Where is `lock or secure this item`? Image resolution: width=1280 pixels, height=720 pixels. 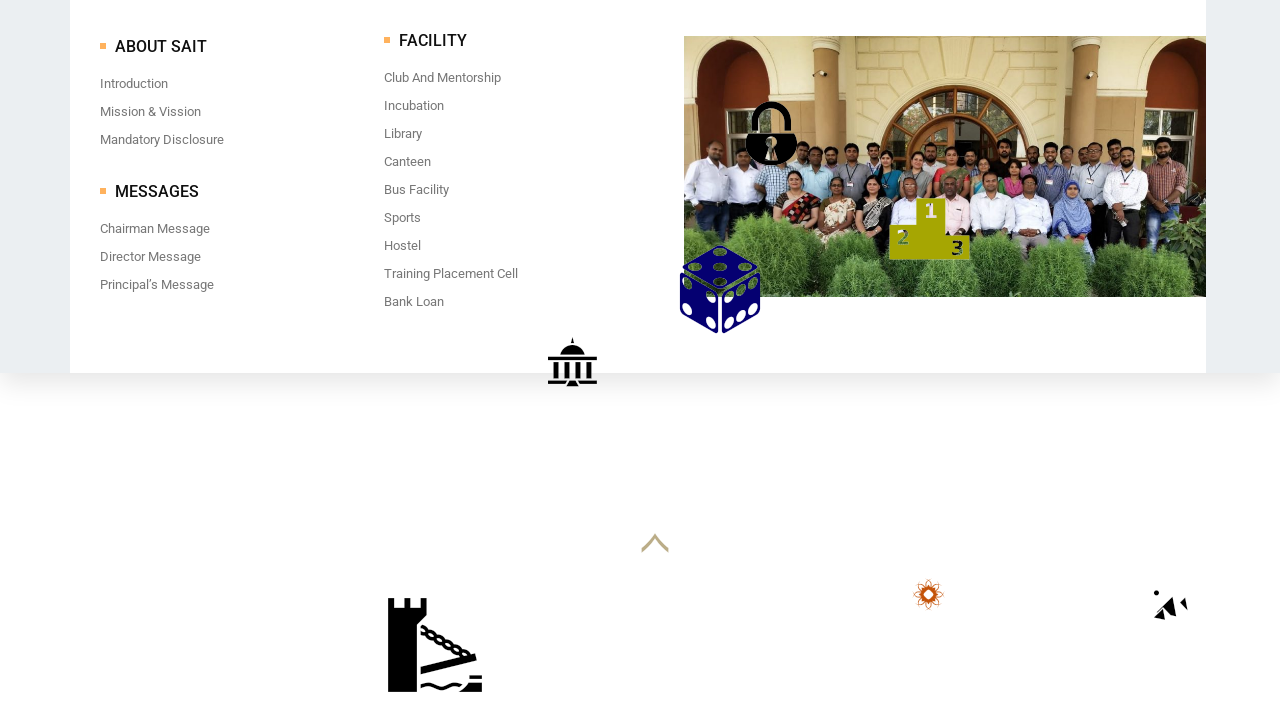 lock or secure this item is located at coordinates (771, 133).